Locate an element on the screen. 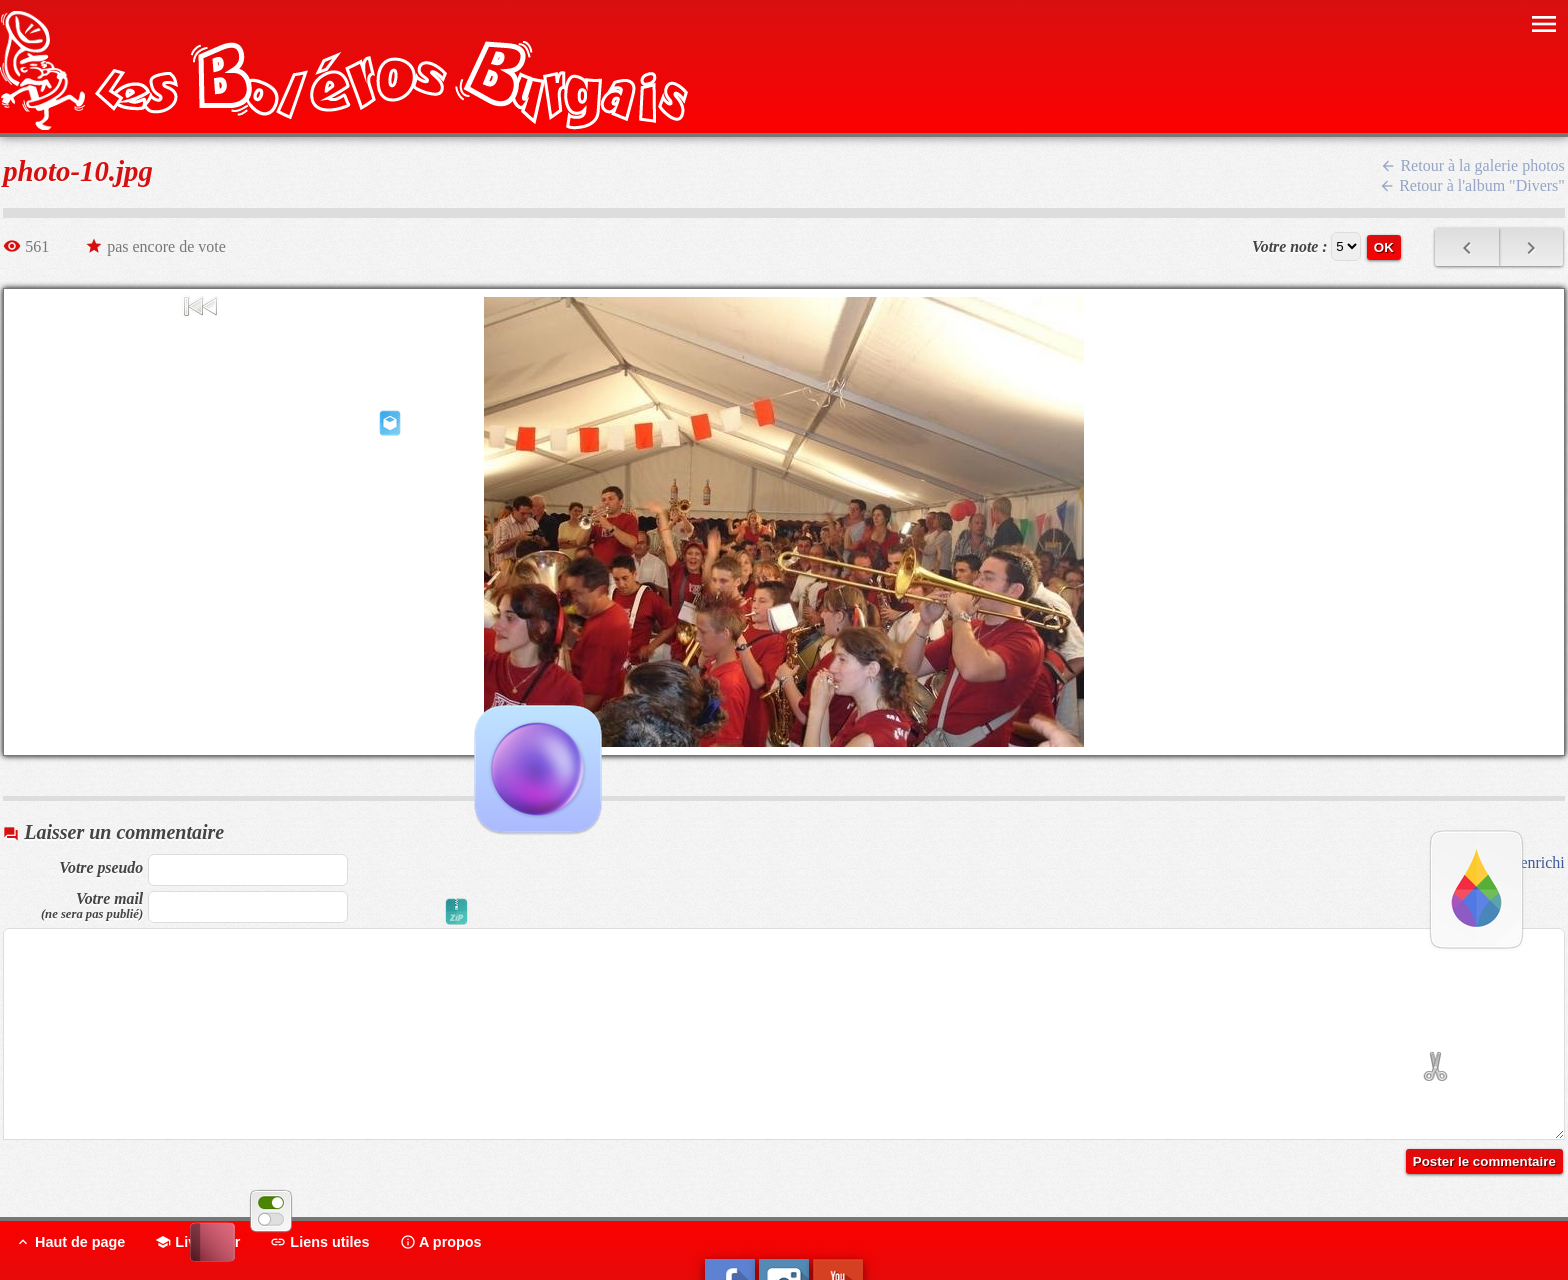  open OrbStack container management app is located at coordinates (538, 769).